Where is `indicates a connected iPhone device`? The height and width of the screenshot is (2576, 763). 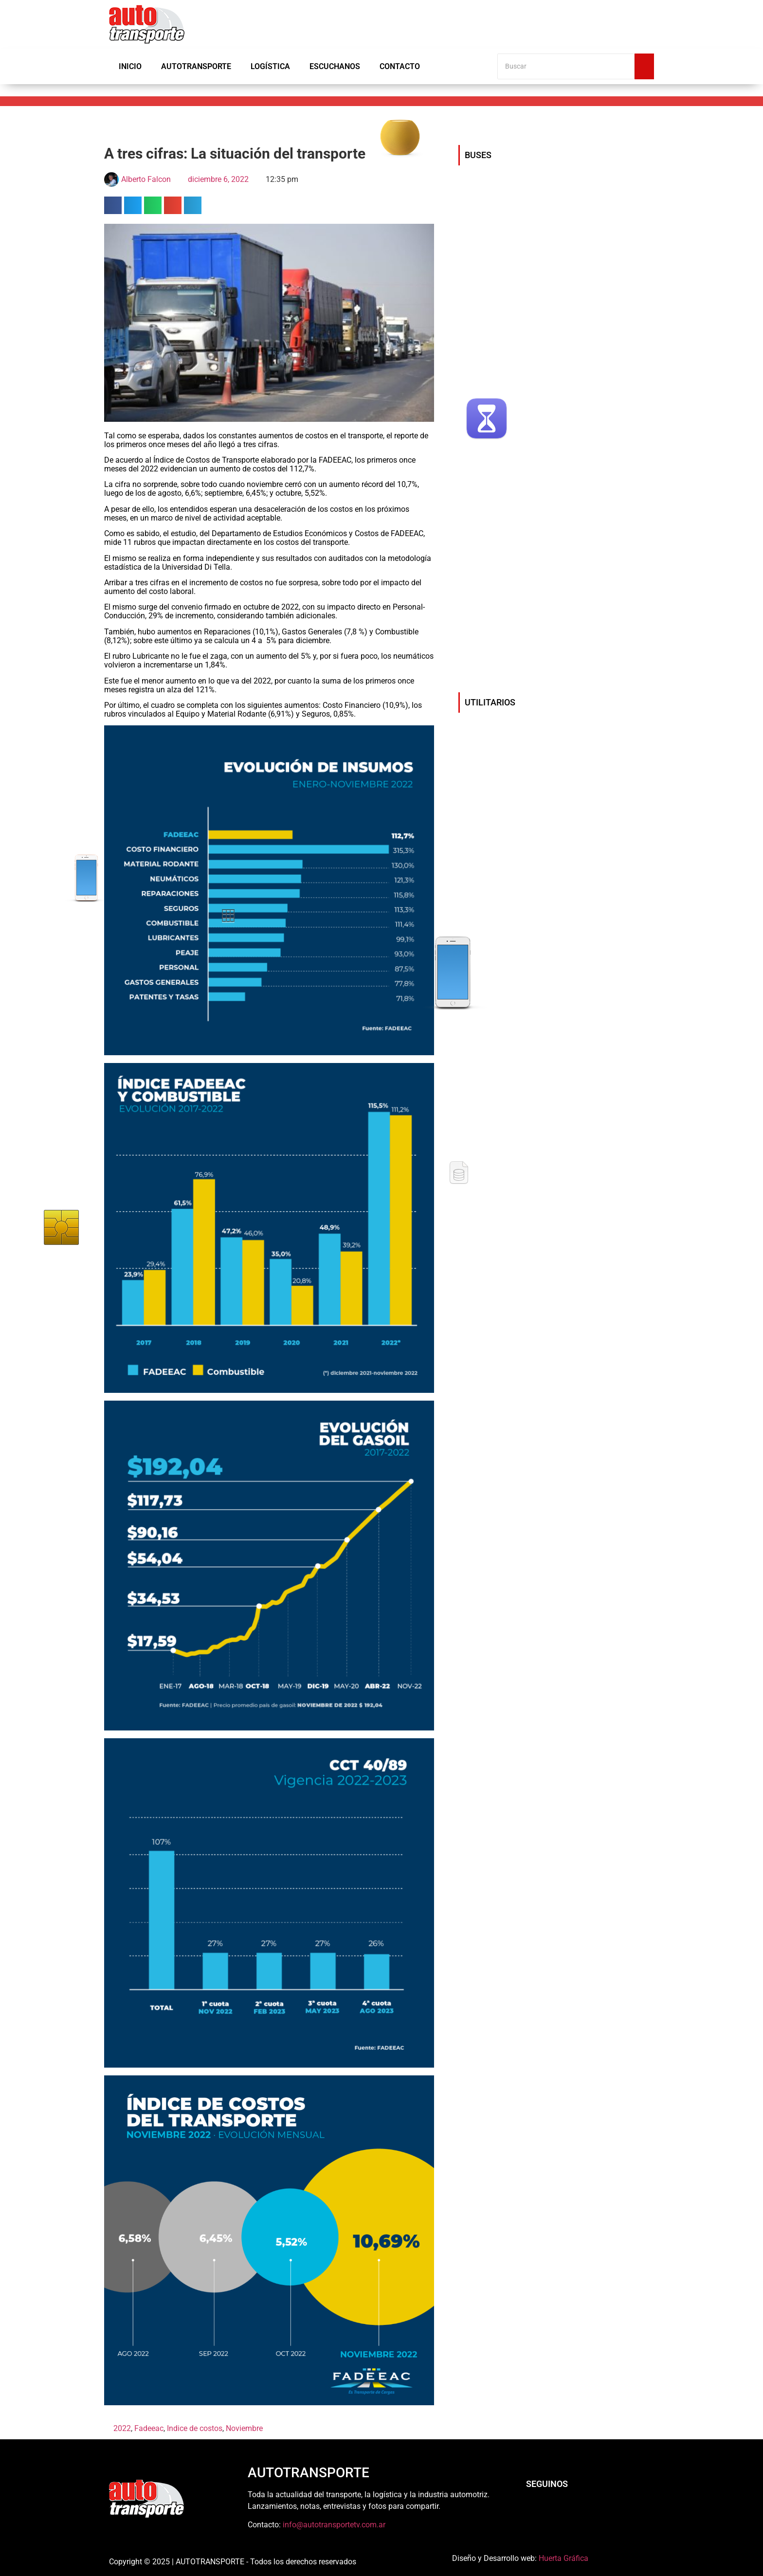 indicates a connected iPhone device is located at coordinates (86, 878).